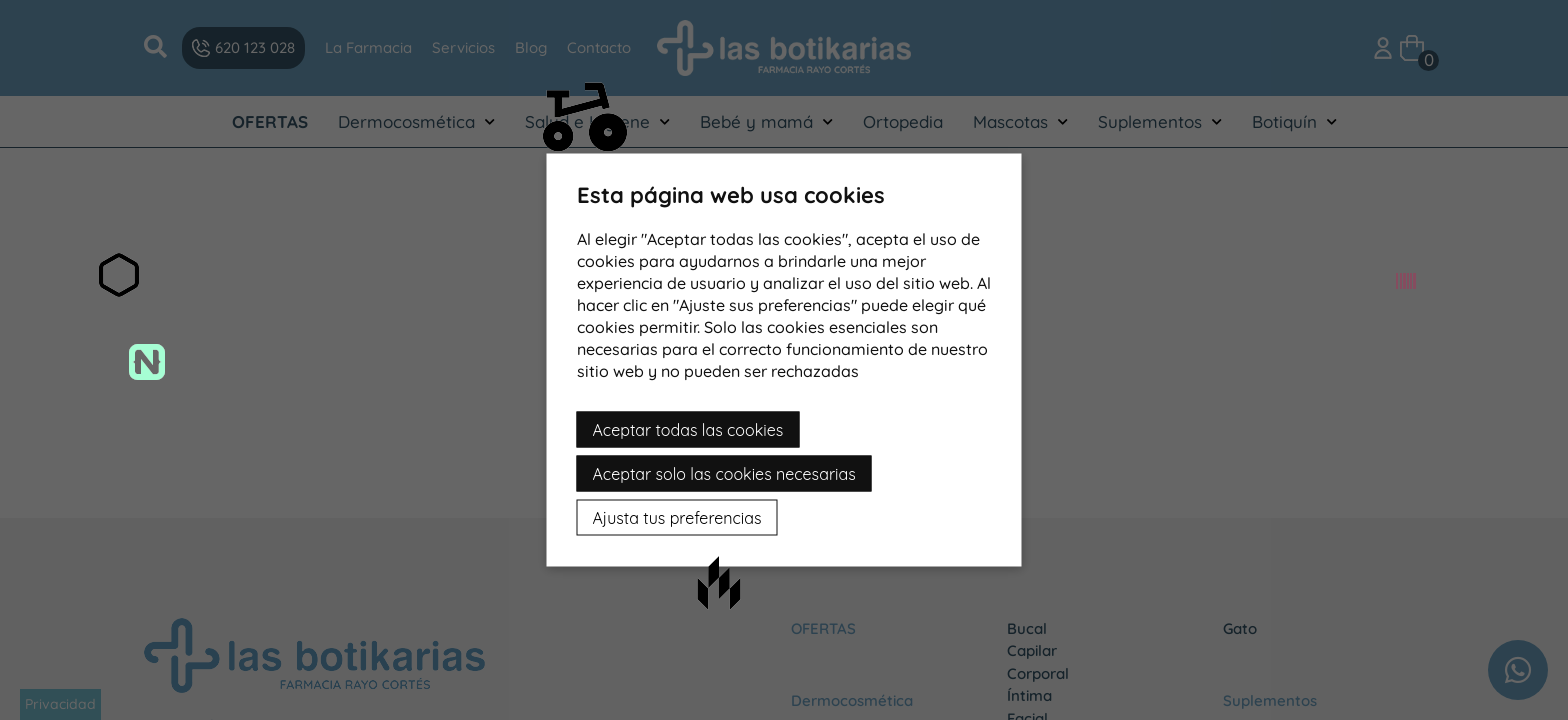 Image resolution: width=1568 pixels, height=720 pixels. What do you see at coordinates (719, 583) in the screenshot?
I see `lit web components library logo` at bounding box center [719, 583].